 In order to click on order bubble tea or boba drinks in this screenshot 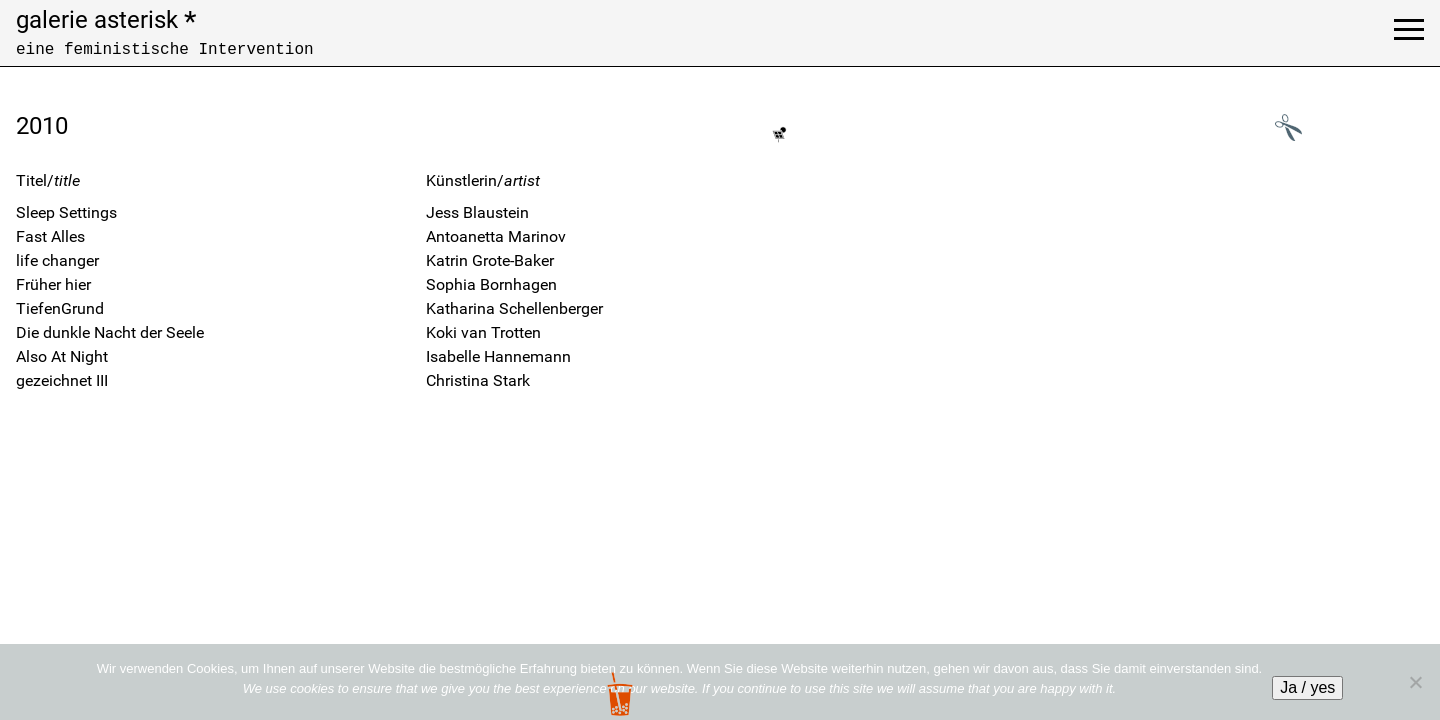, I will do `click(620, 694)`.